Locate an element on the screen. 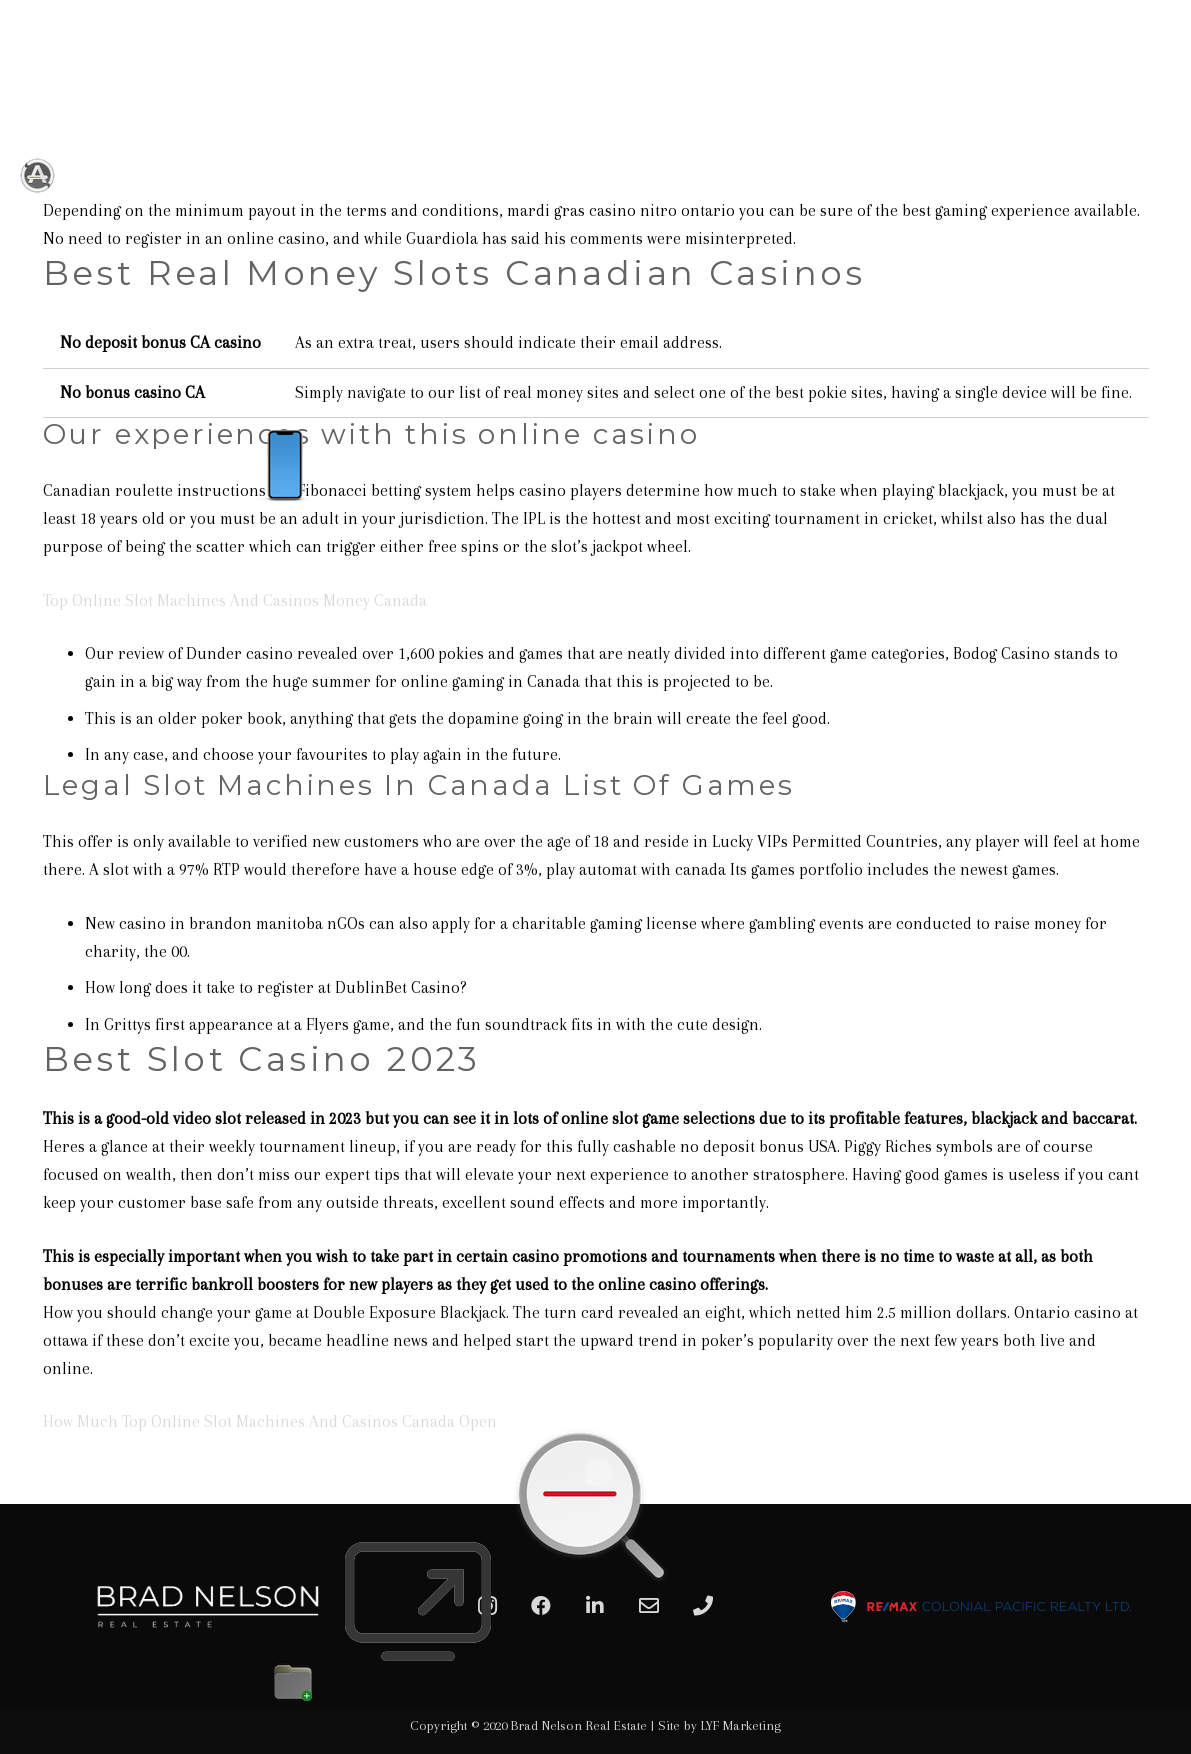  iPhone 11 device icon is located at coordinates (285, 466).